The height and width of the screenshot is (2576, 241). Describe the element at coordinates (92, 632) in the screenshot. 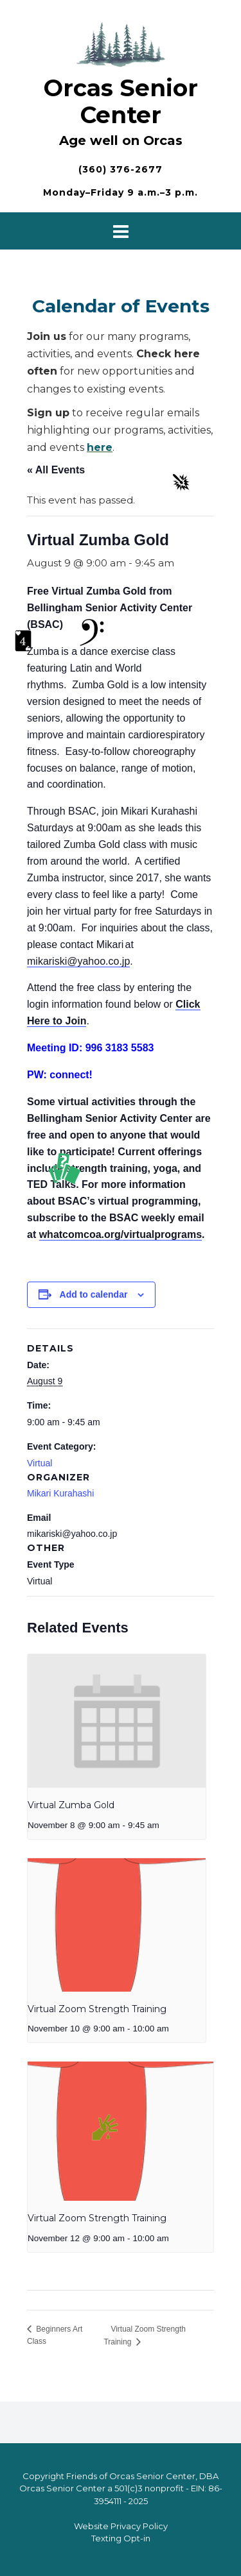

I see `indicates bass clef or low-range musical notation` at that location.